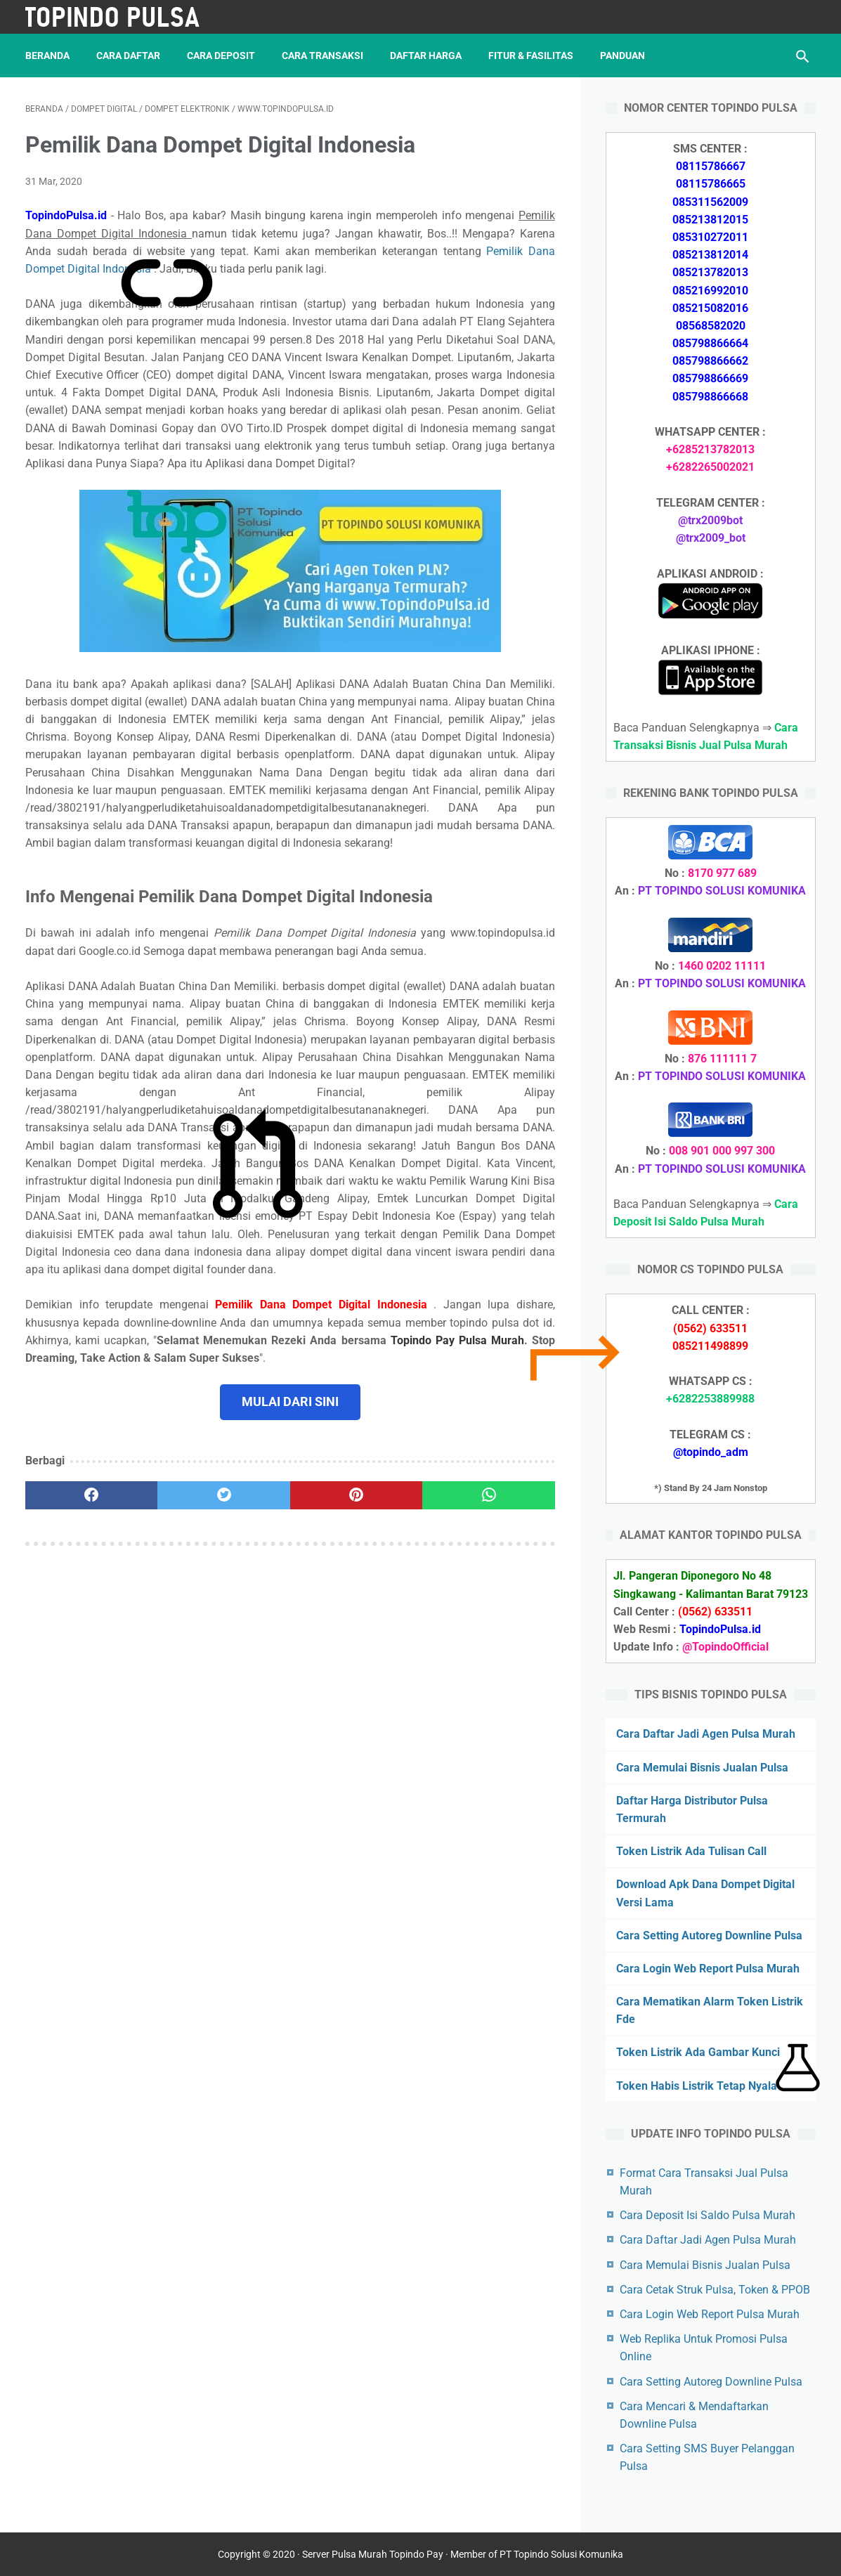  What do you see at coordinates (167, 282) in the screenshot?
I see `remove or break a link connection` at bounding box center [167, 282].